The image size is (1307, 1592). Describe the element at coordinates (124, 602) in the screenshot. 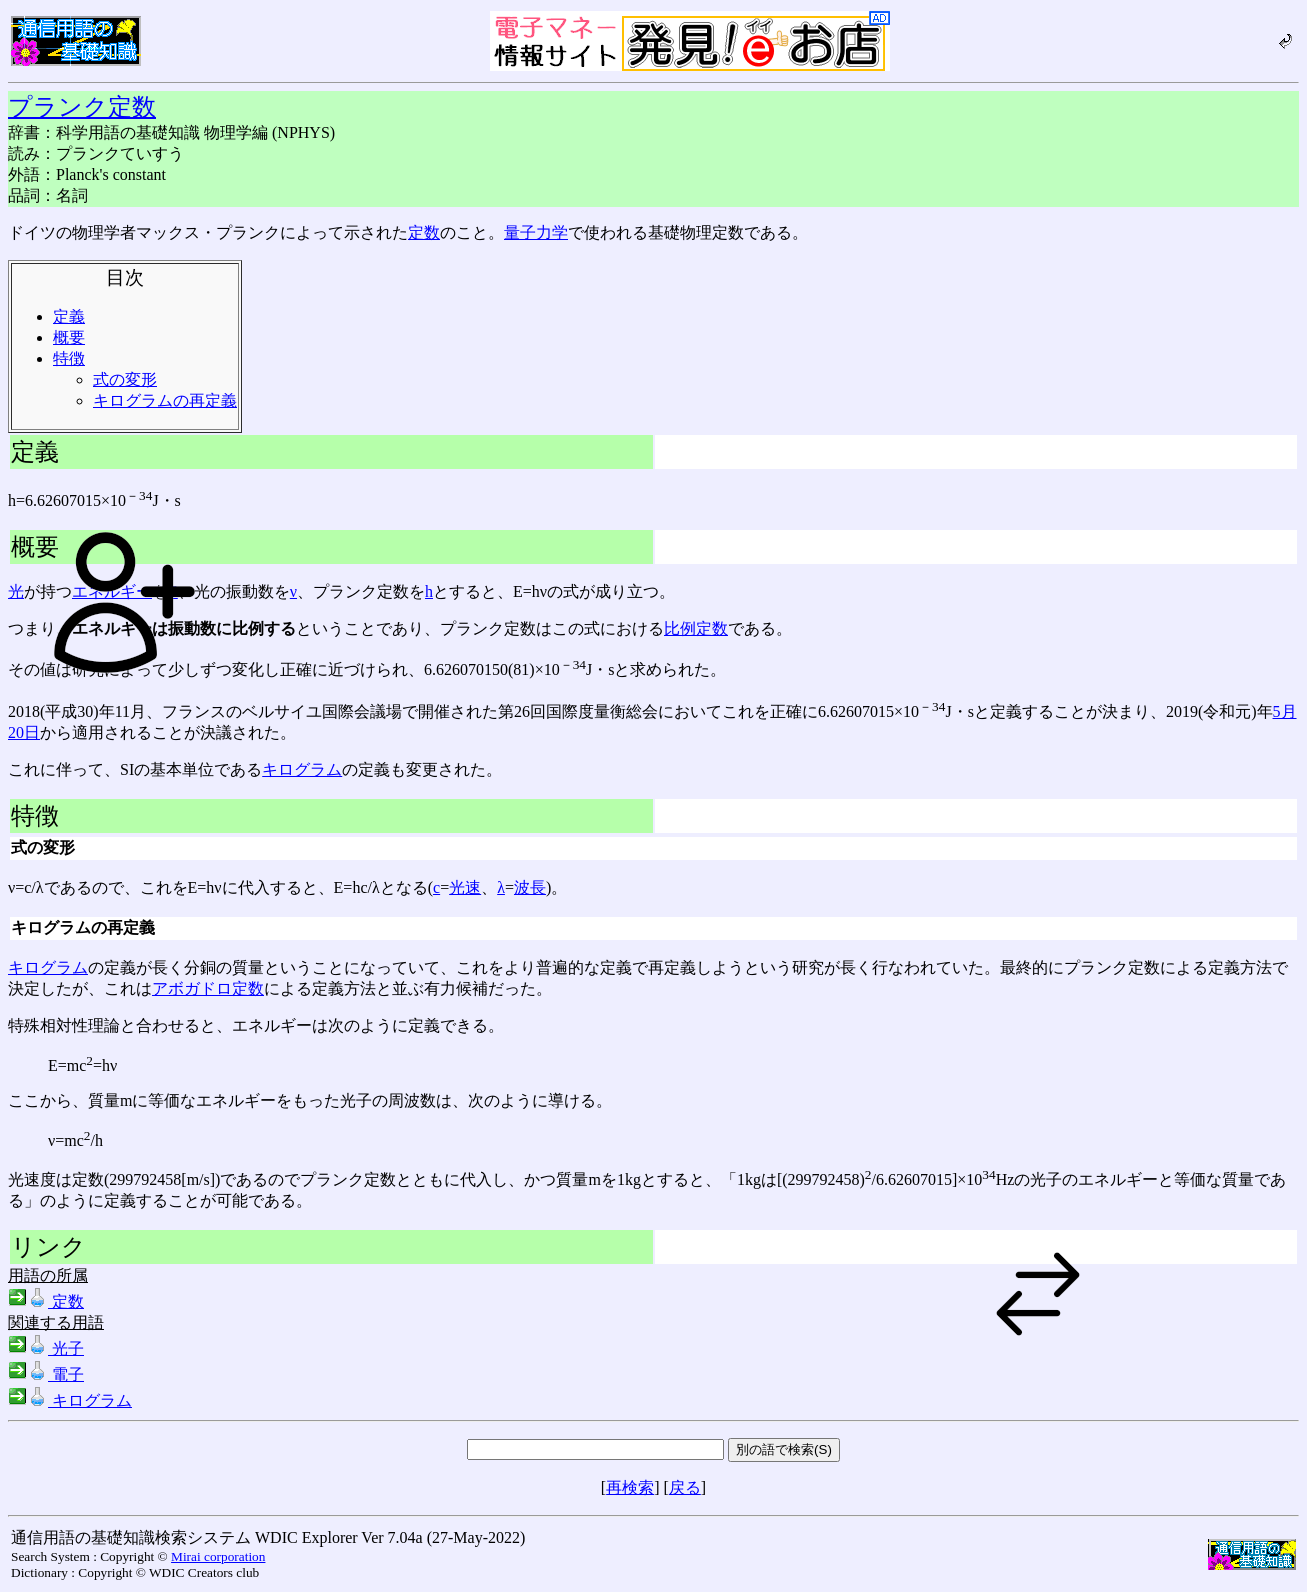

I see `add a new contact or friend` at that location.